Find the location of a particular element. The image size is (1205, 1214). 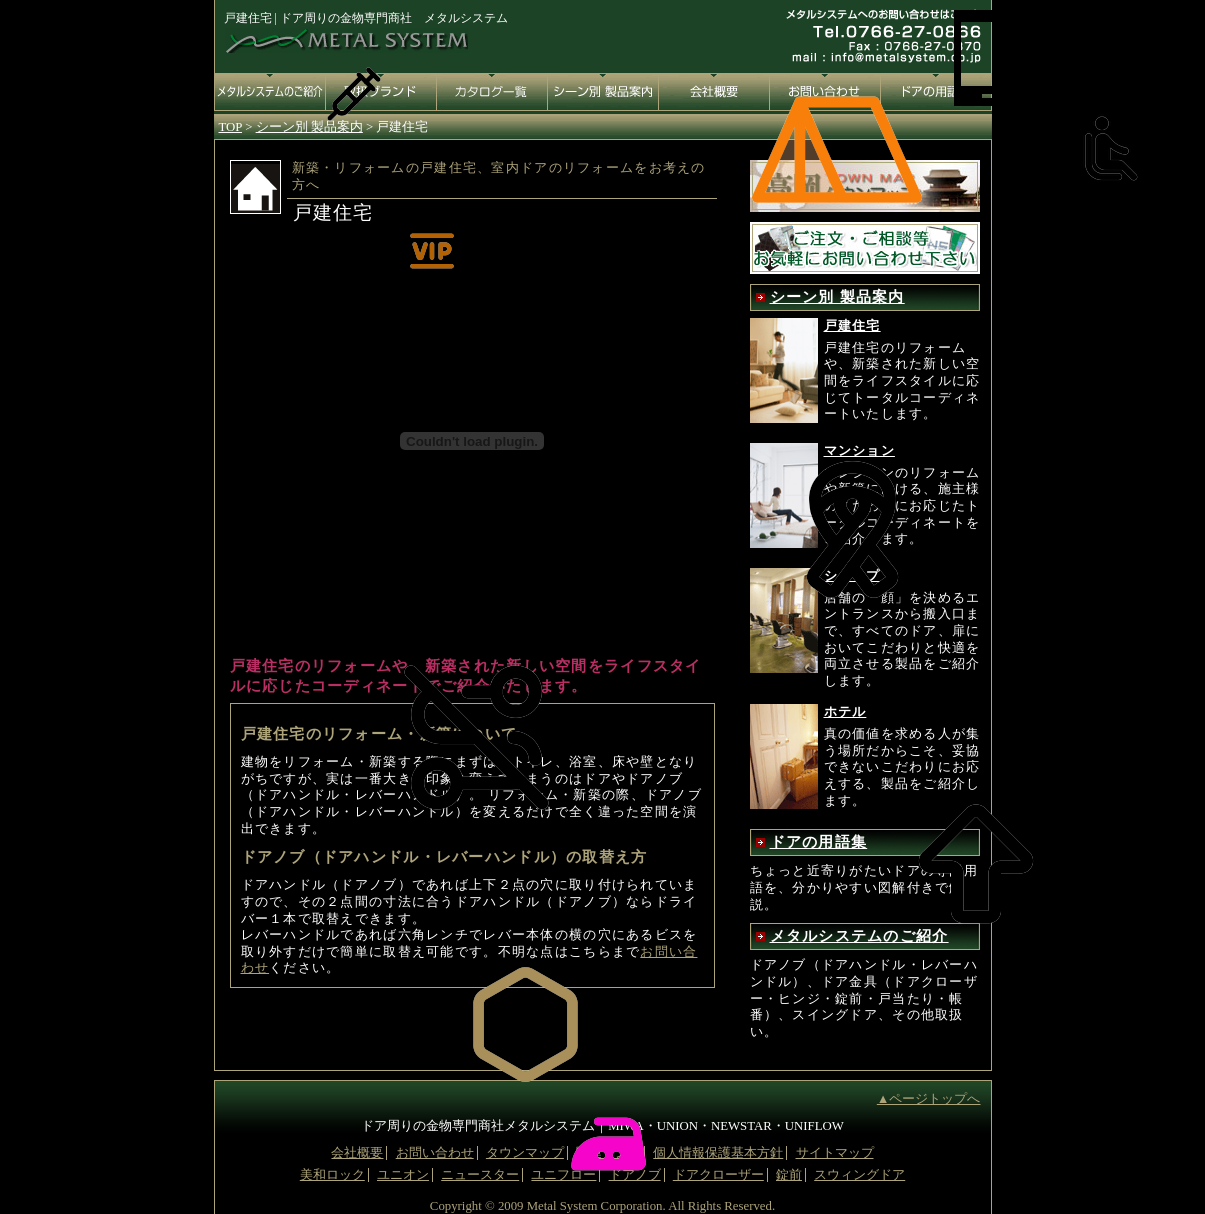

view camping or outdoor locations is located at coordinates (837, 155).